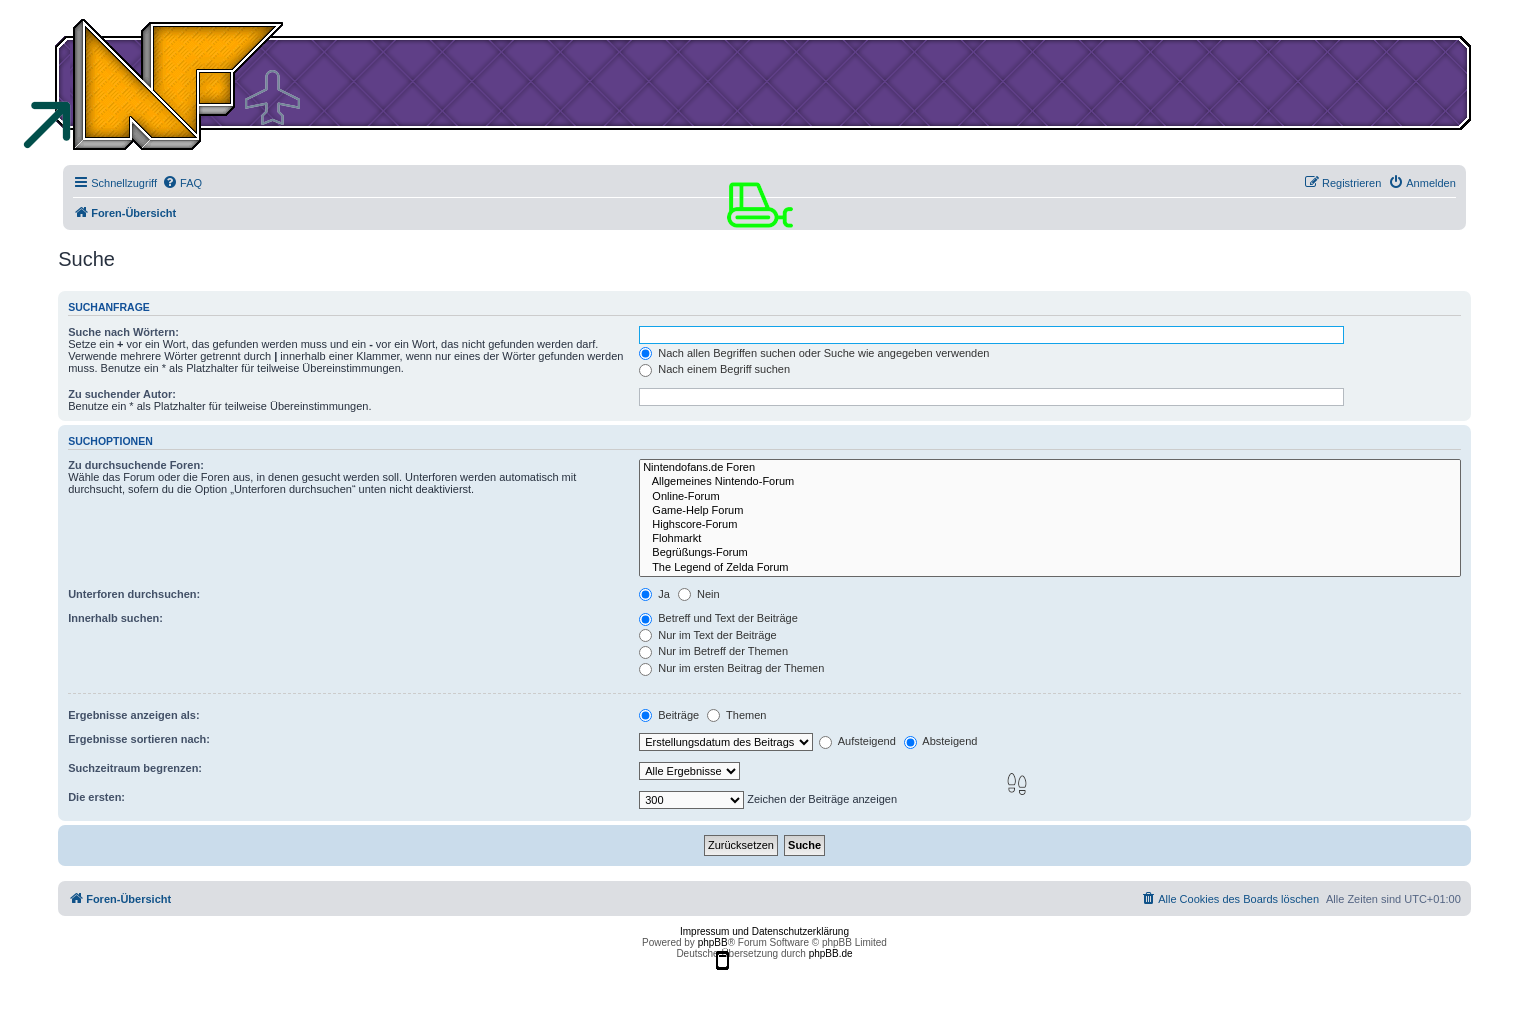  Describe the element at coordinates (1017, 784) in the screenshot. I see `view step count or walking activity` at that location.